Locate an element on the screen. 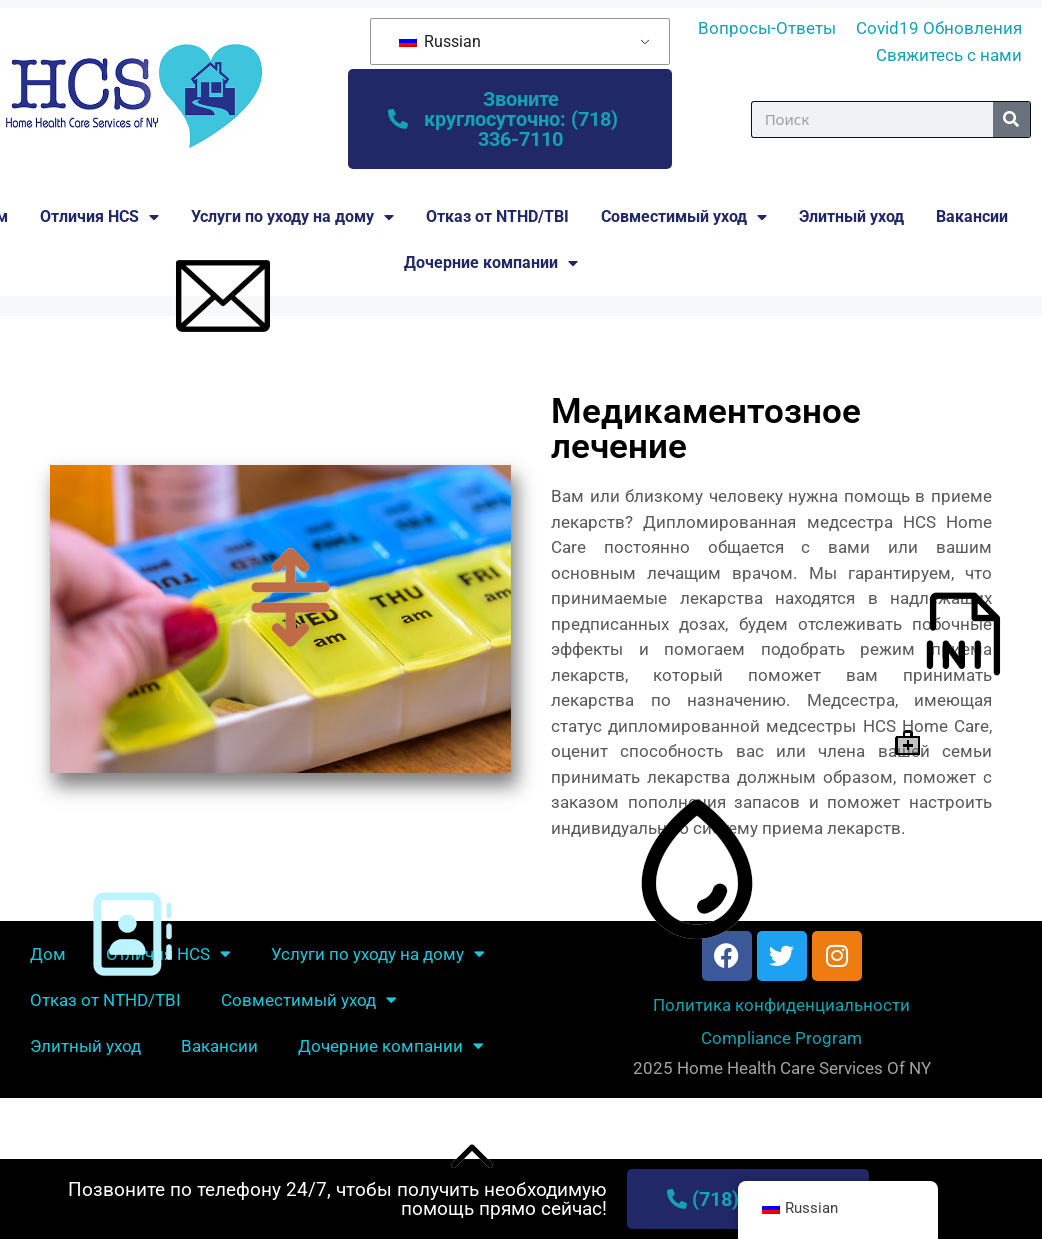 This screenshot has height=1239, width=1042. open your inbox is located at coordinates (223, 296).